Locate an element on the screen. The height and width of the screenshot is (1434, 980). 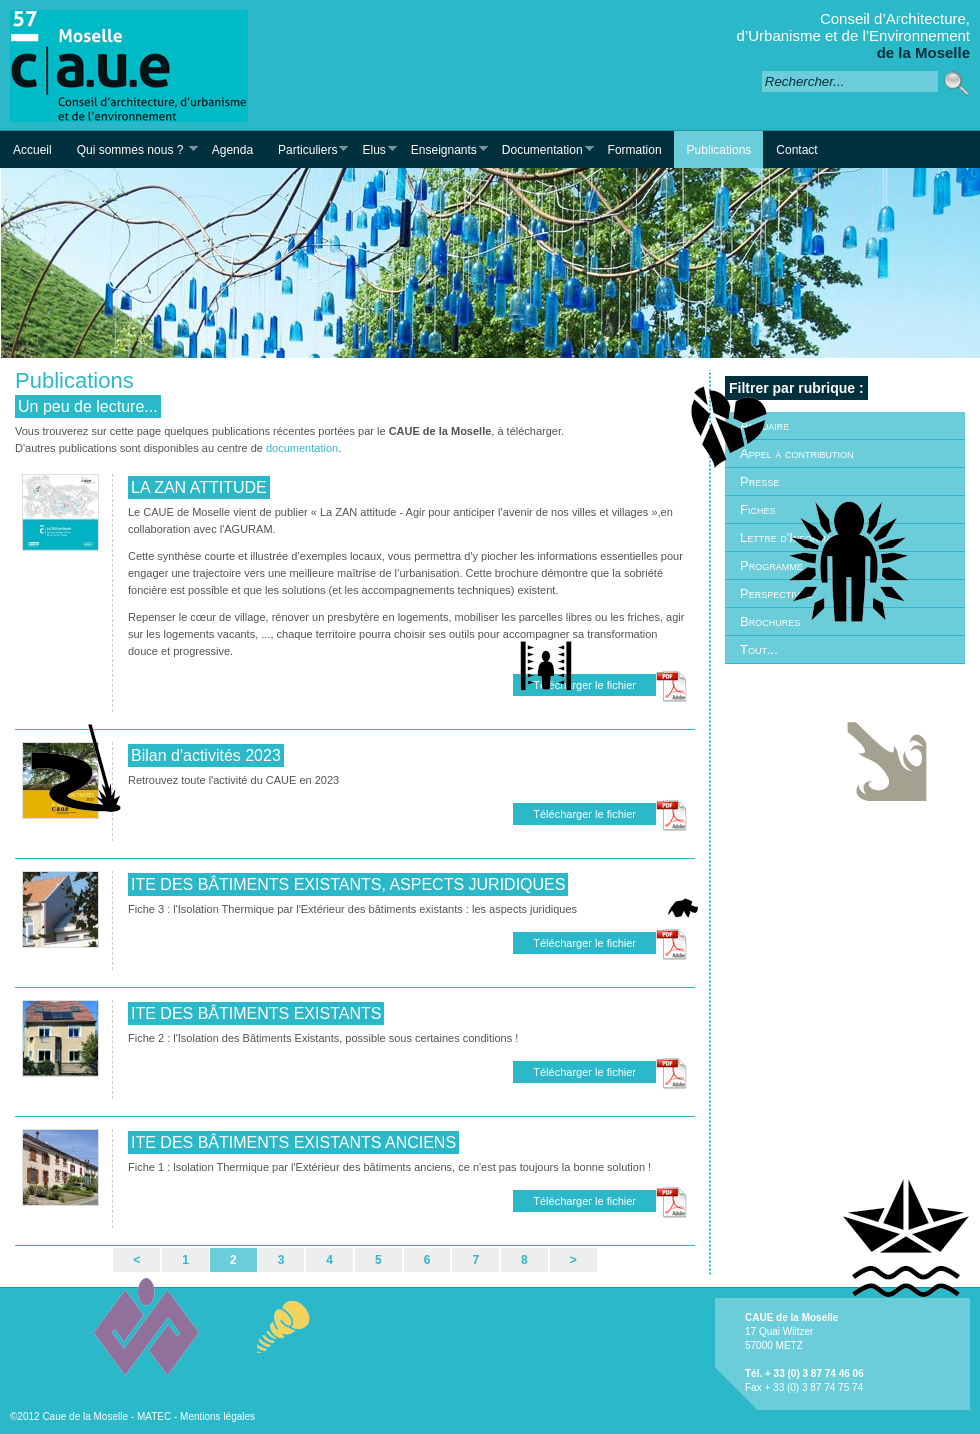
indicates a broken heart or heartbreak status is located at coordinates (728, 427).